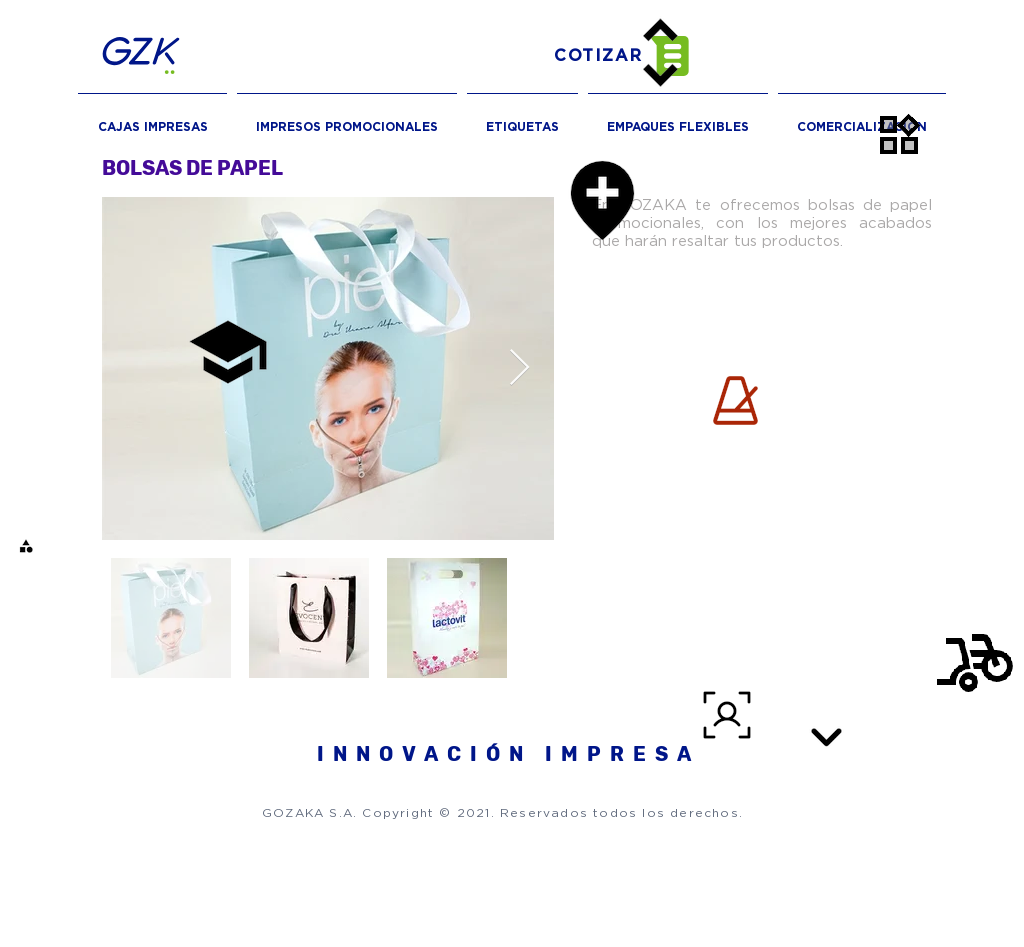  I want to click on adjust tempo or timing settings, so click(735, 400).